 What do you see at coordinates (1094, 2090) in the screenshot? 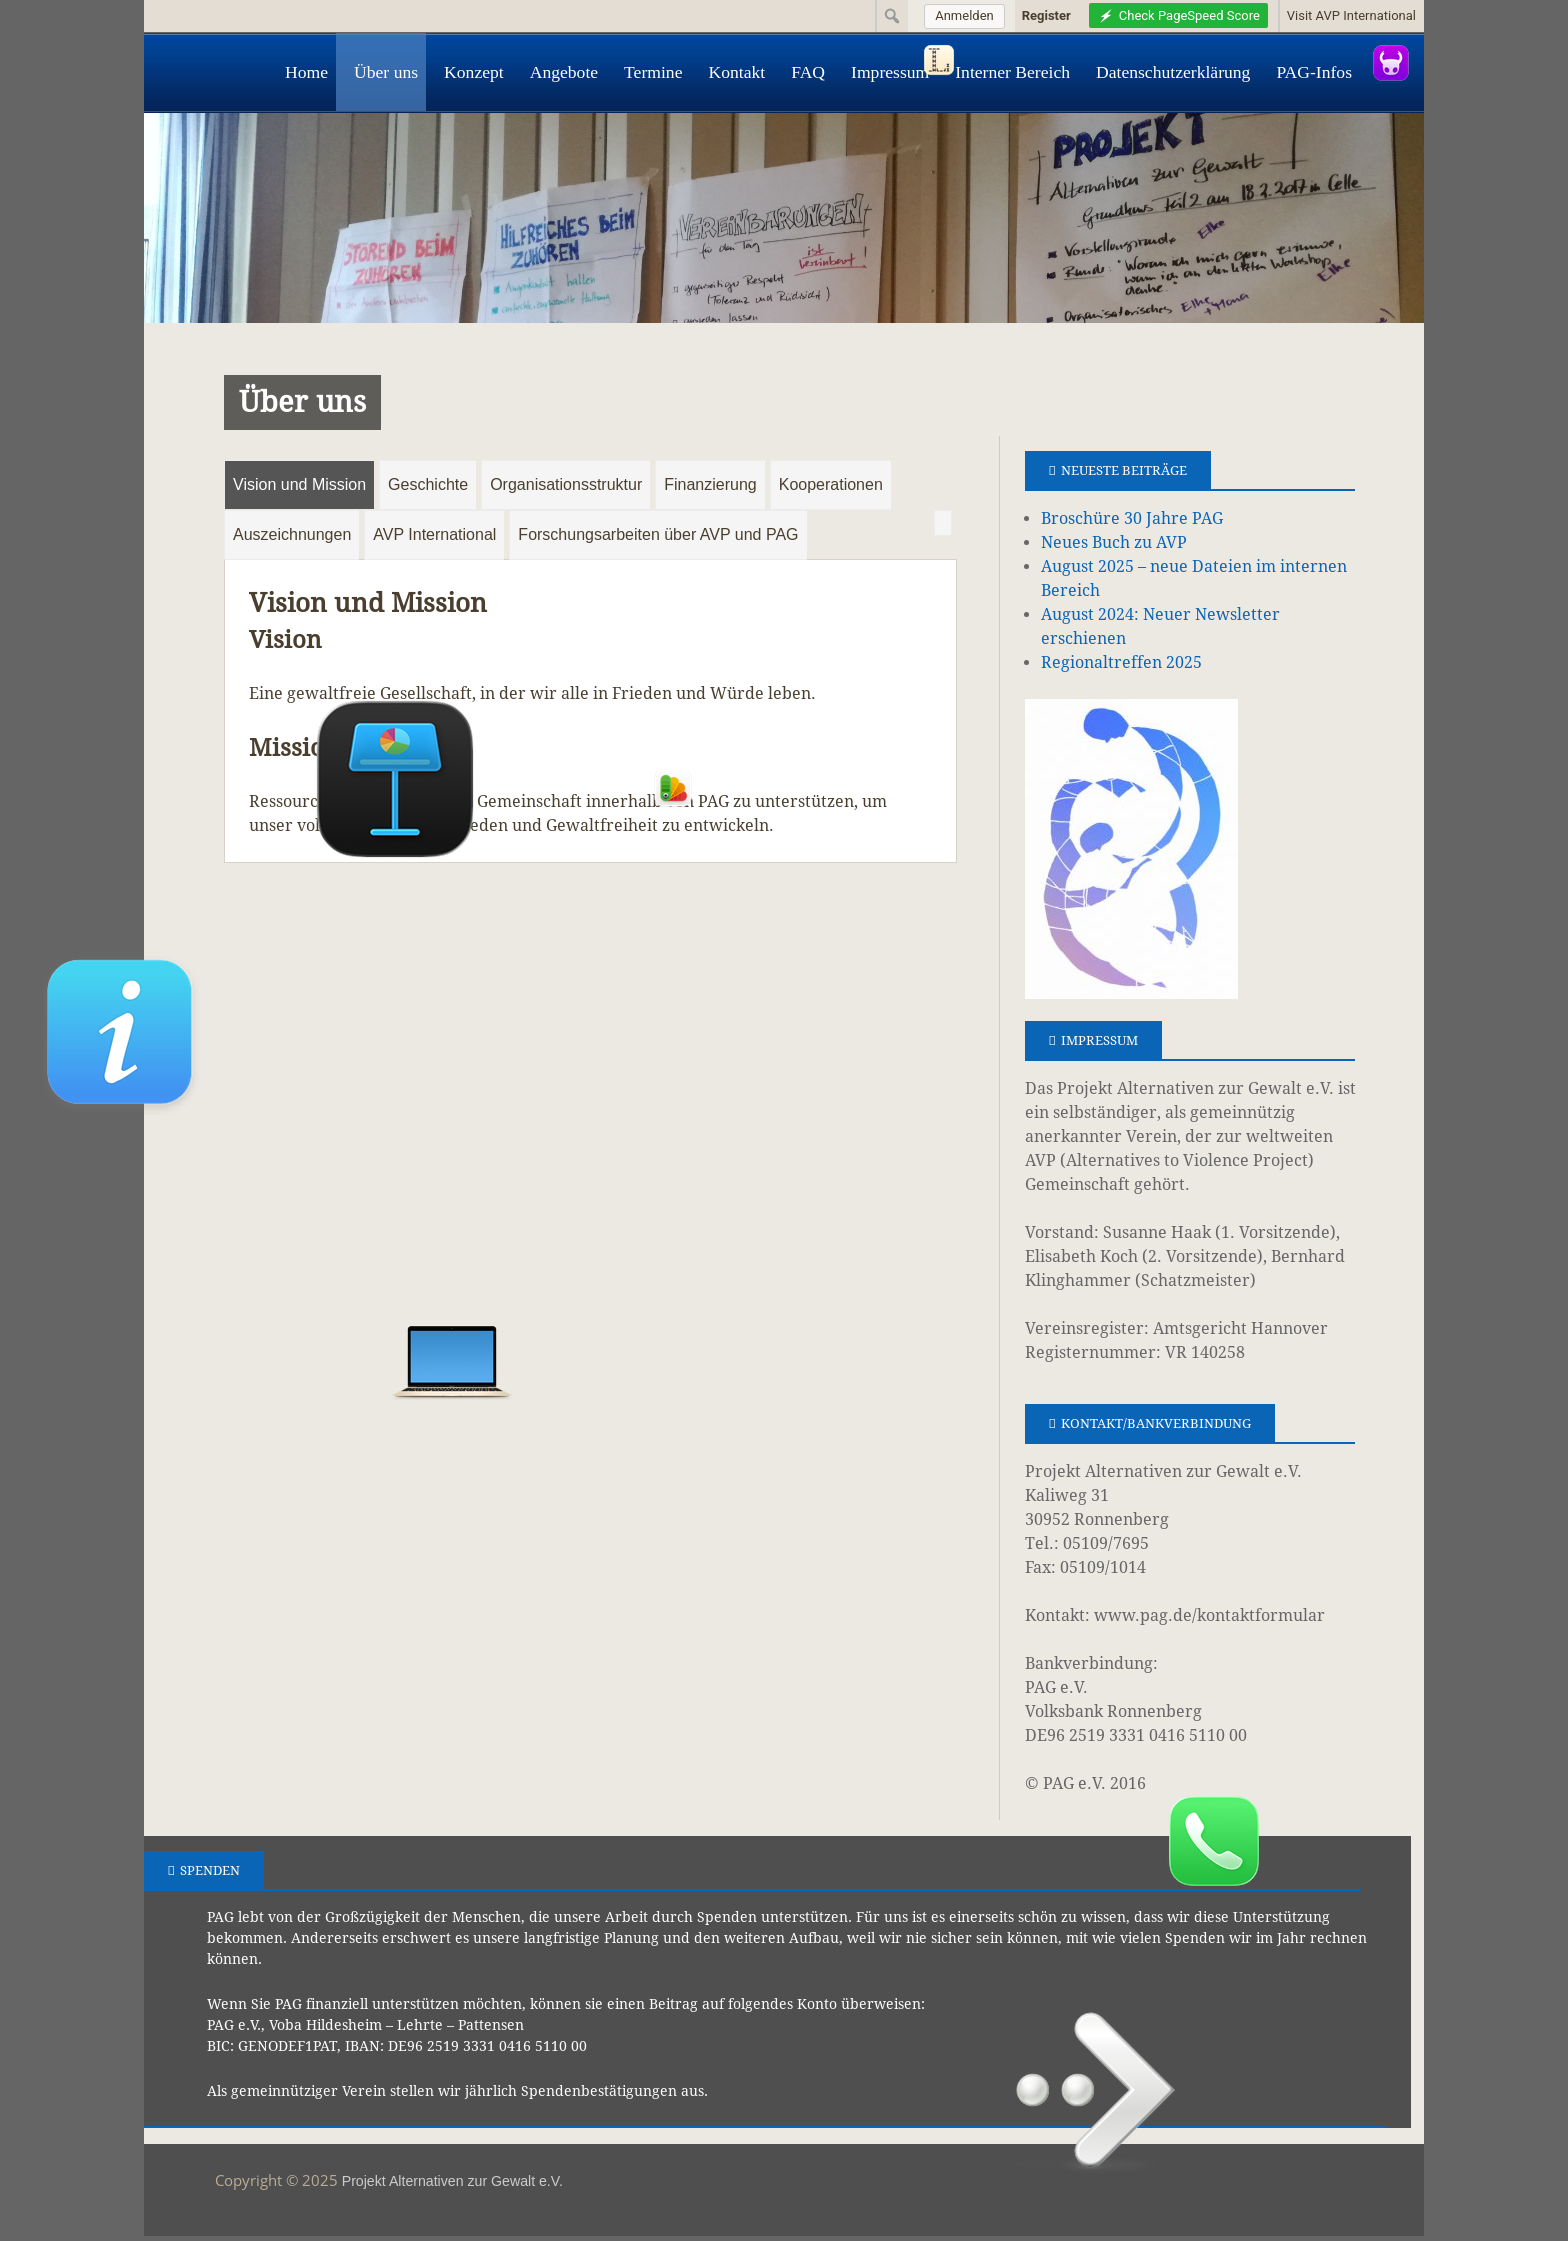
I see `go back to the previous screen or page` at bounding box center [1094, 2090].